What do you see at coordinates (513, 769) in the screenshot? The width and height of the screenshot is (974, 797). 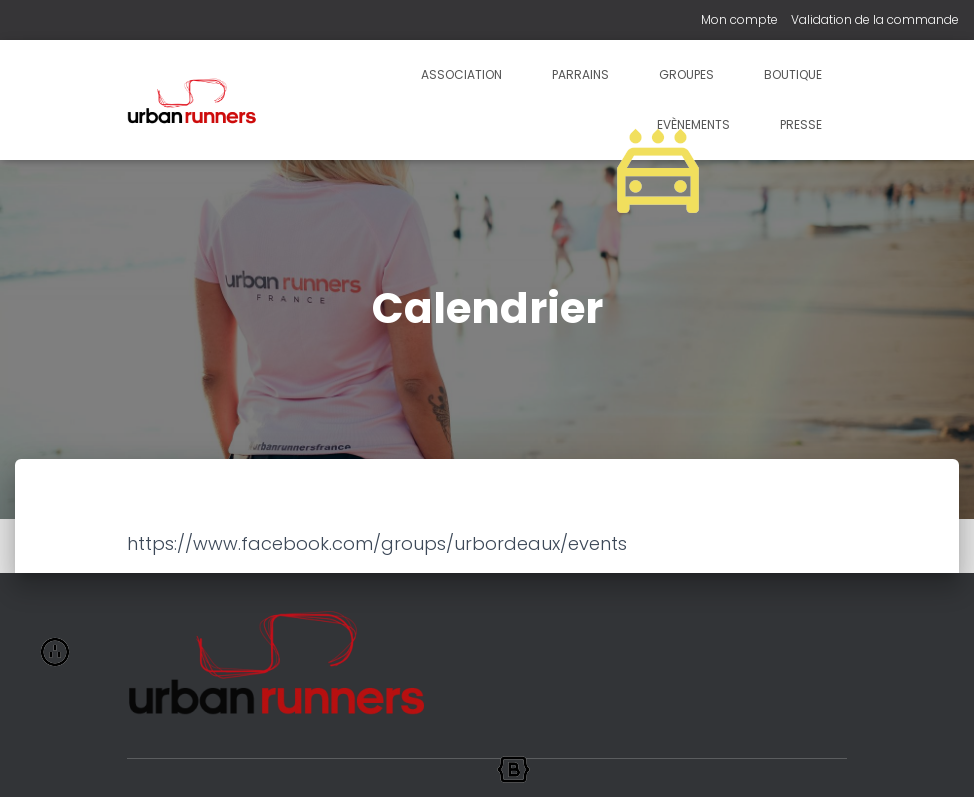 I see `bootstrap framework logo` at bounding box center [513, 769].